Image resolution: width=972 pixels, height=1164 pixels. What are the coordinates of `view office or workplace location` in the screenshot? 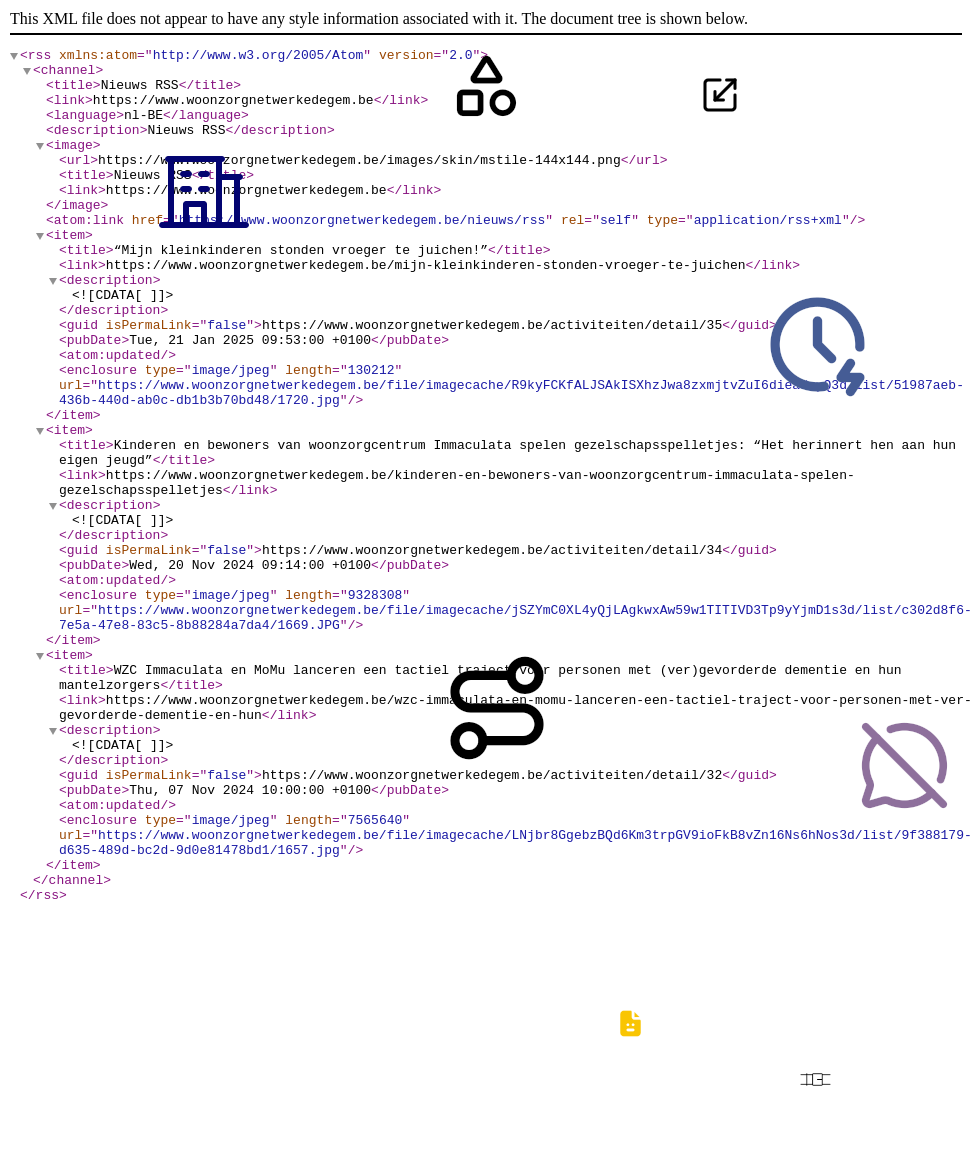 It's located at (201, 192).